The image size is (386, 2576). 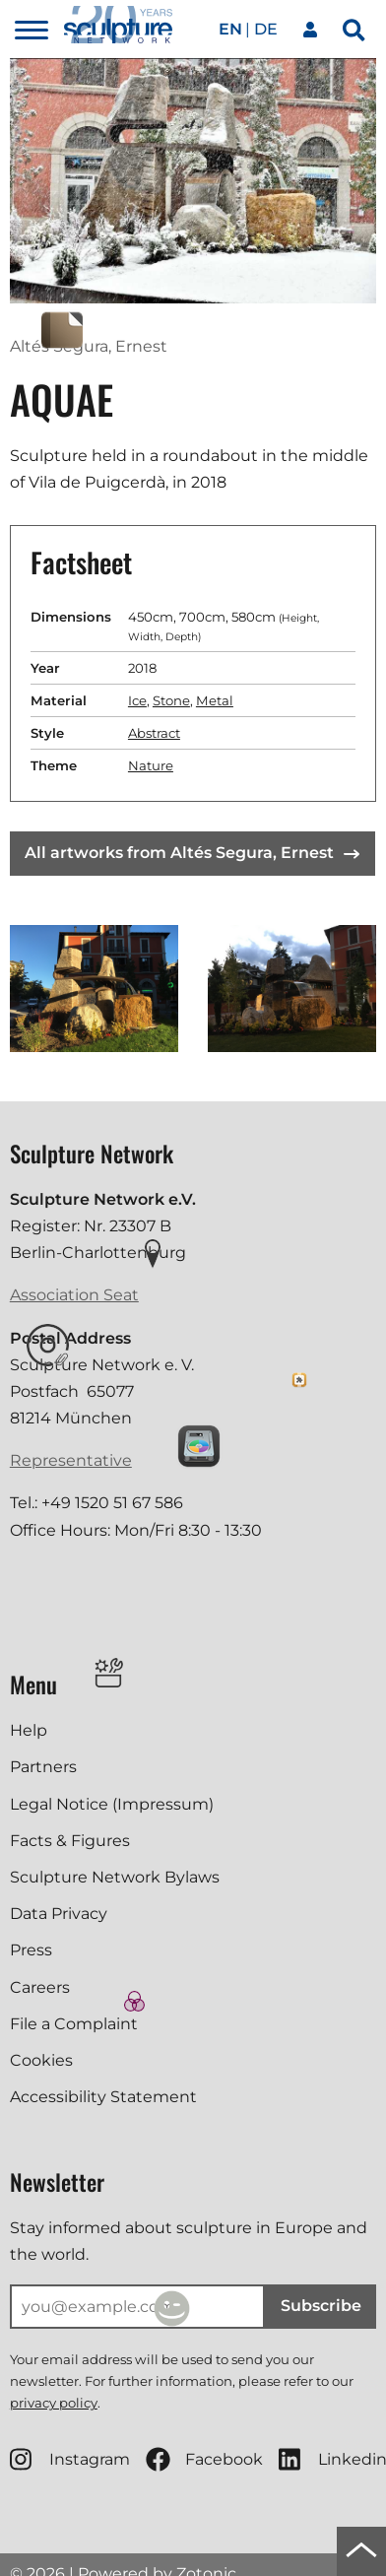 I want to click on access color and display preferences, so click(x=134, y=2001).